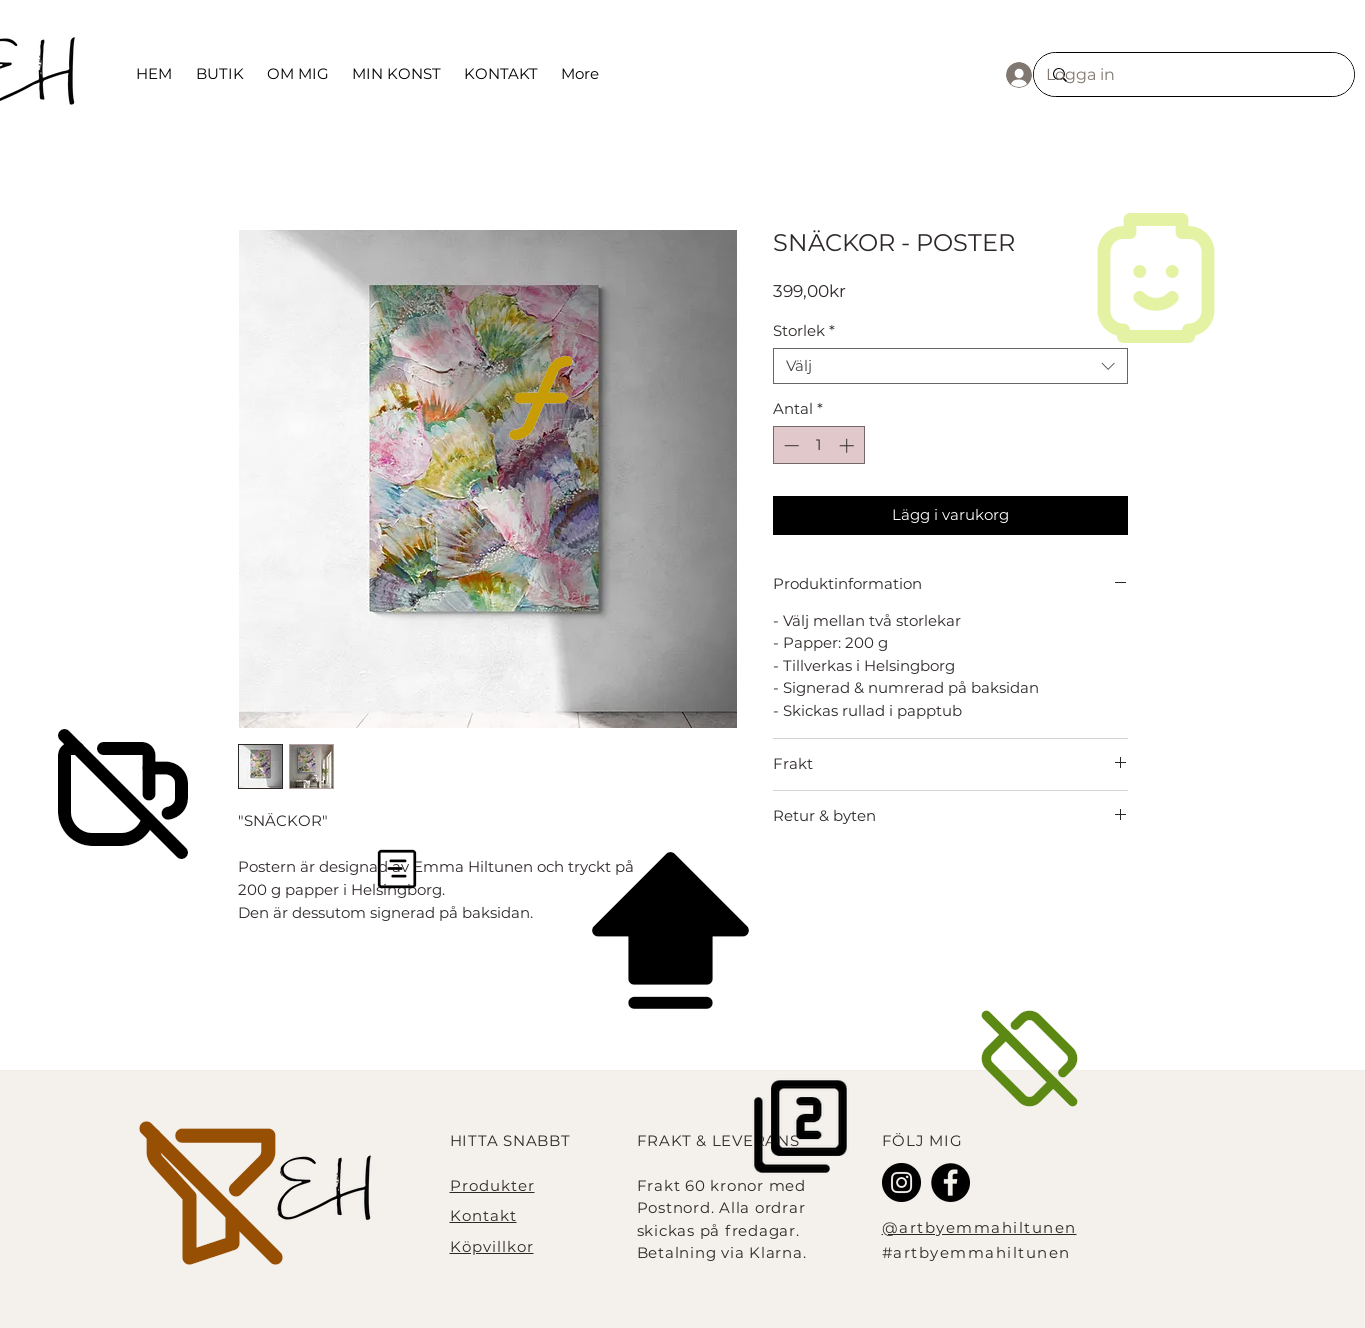 The height and width of the screenshot is (1328, 1365). I want to click on disabled or inactive diamond shape element, so click(1029, 1058).